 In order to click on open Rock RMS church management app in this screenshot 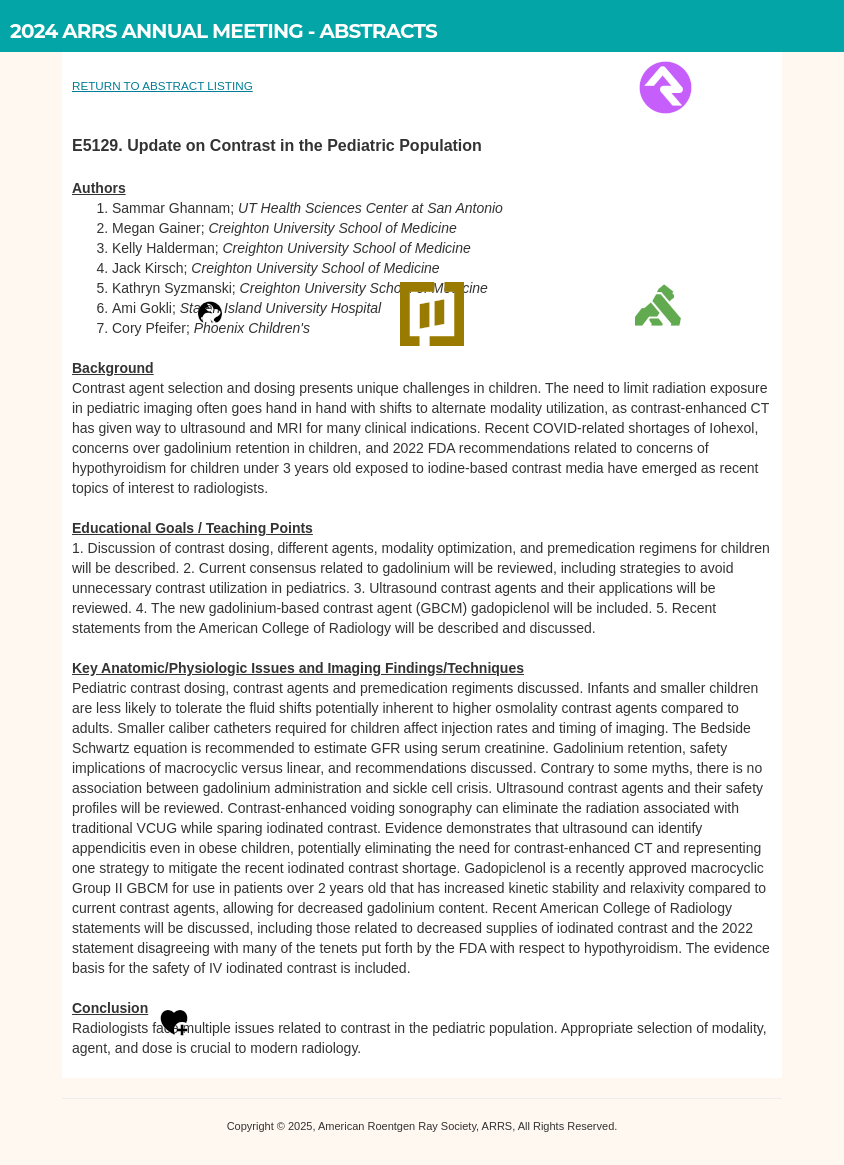, I will do `click(665, 87)`.